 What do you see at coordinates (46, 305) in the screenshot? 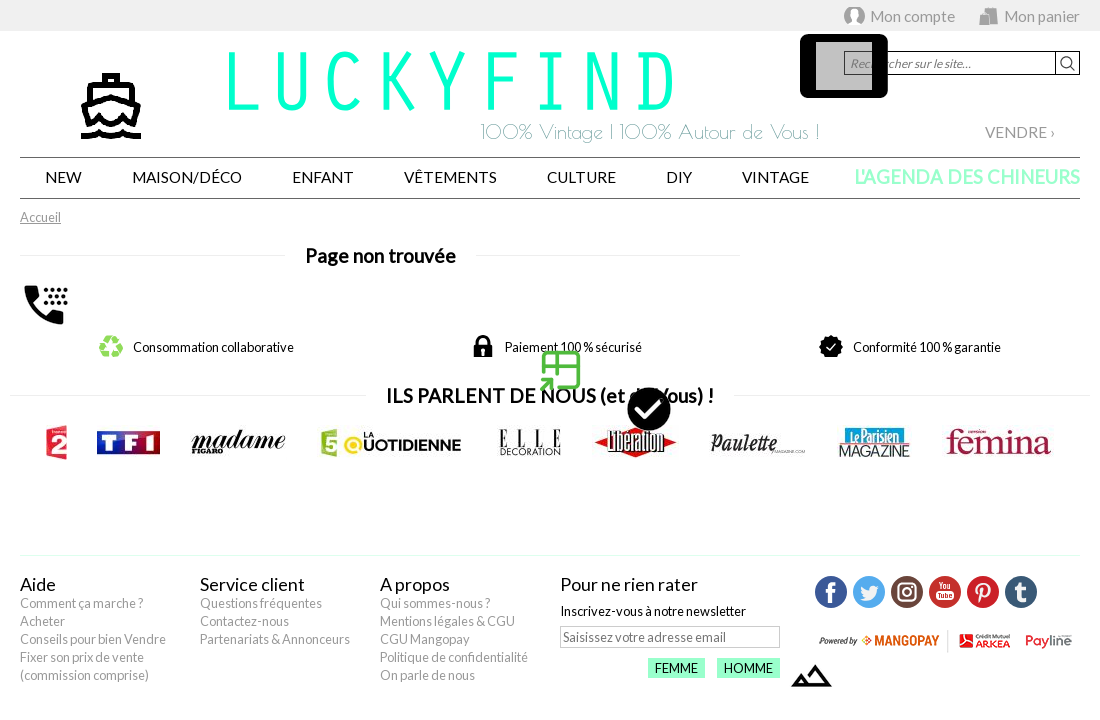
I see `access TTY/text telephone services` at bounding box center [46, 305].